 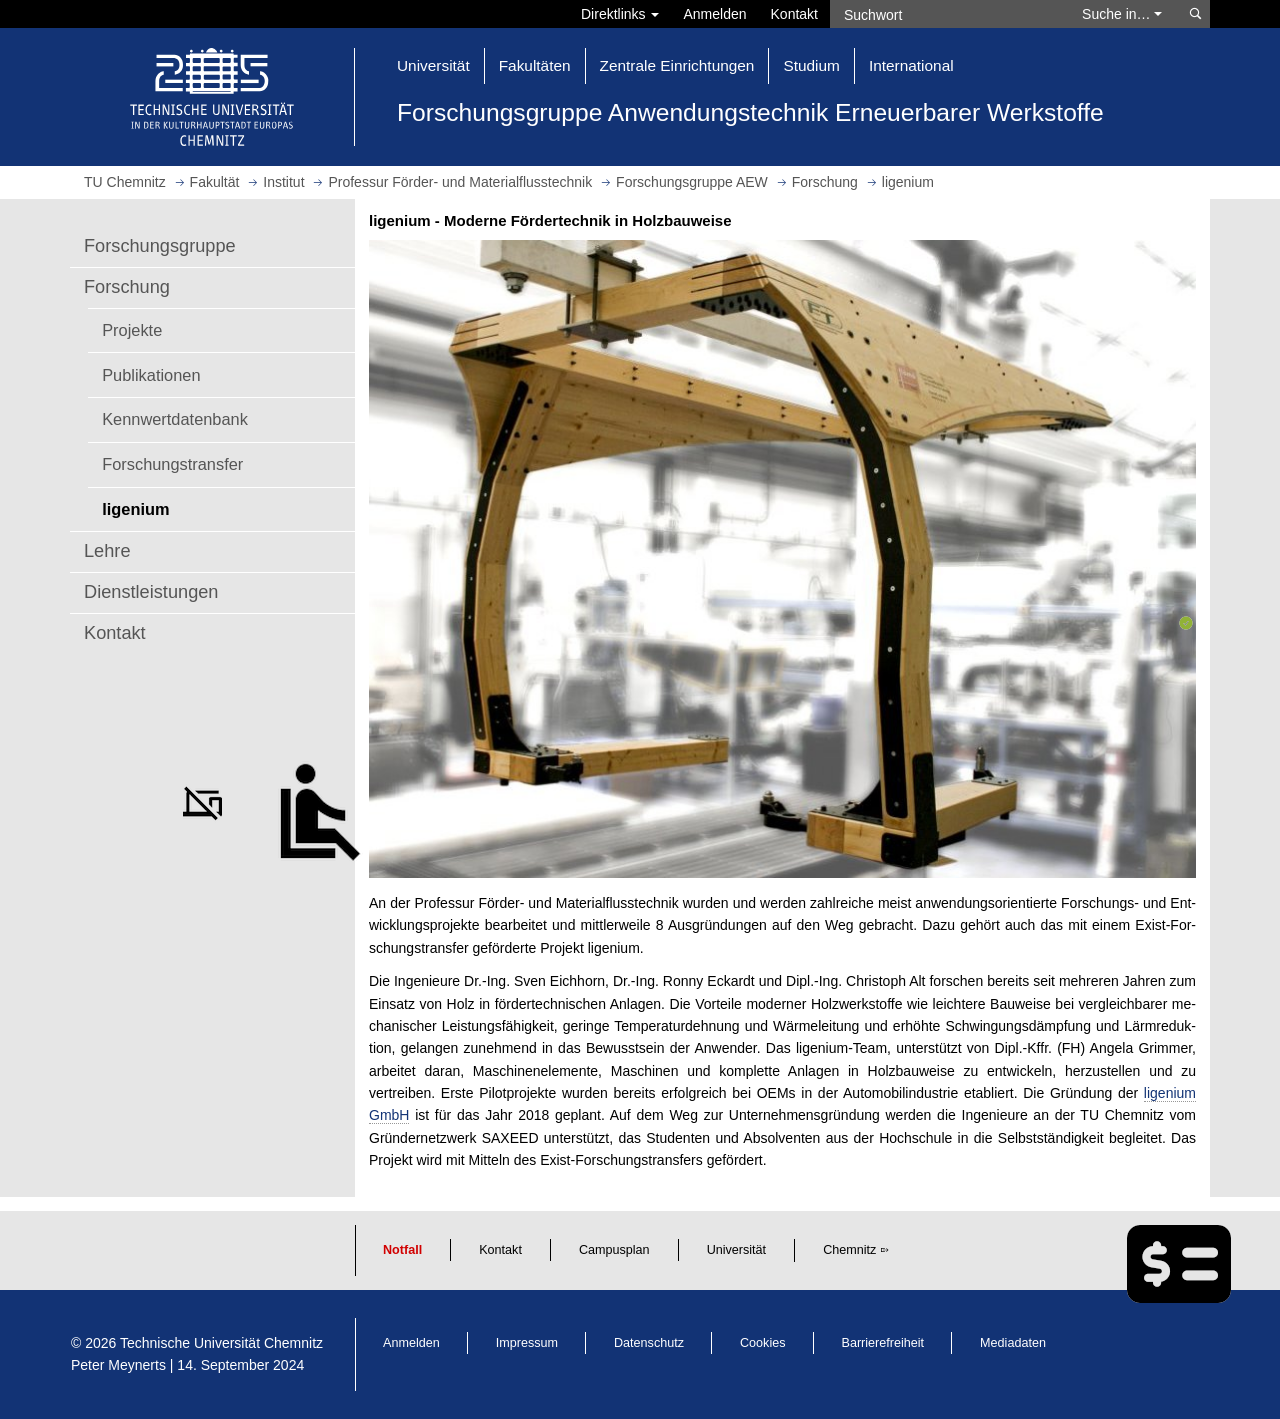 What do you see at coordinates (320, 813) in the screenshot?
I see `indicates standard seat recline position` at bounding box center [320, 813].